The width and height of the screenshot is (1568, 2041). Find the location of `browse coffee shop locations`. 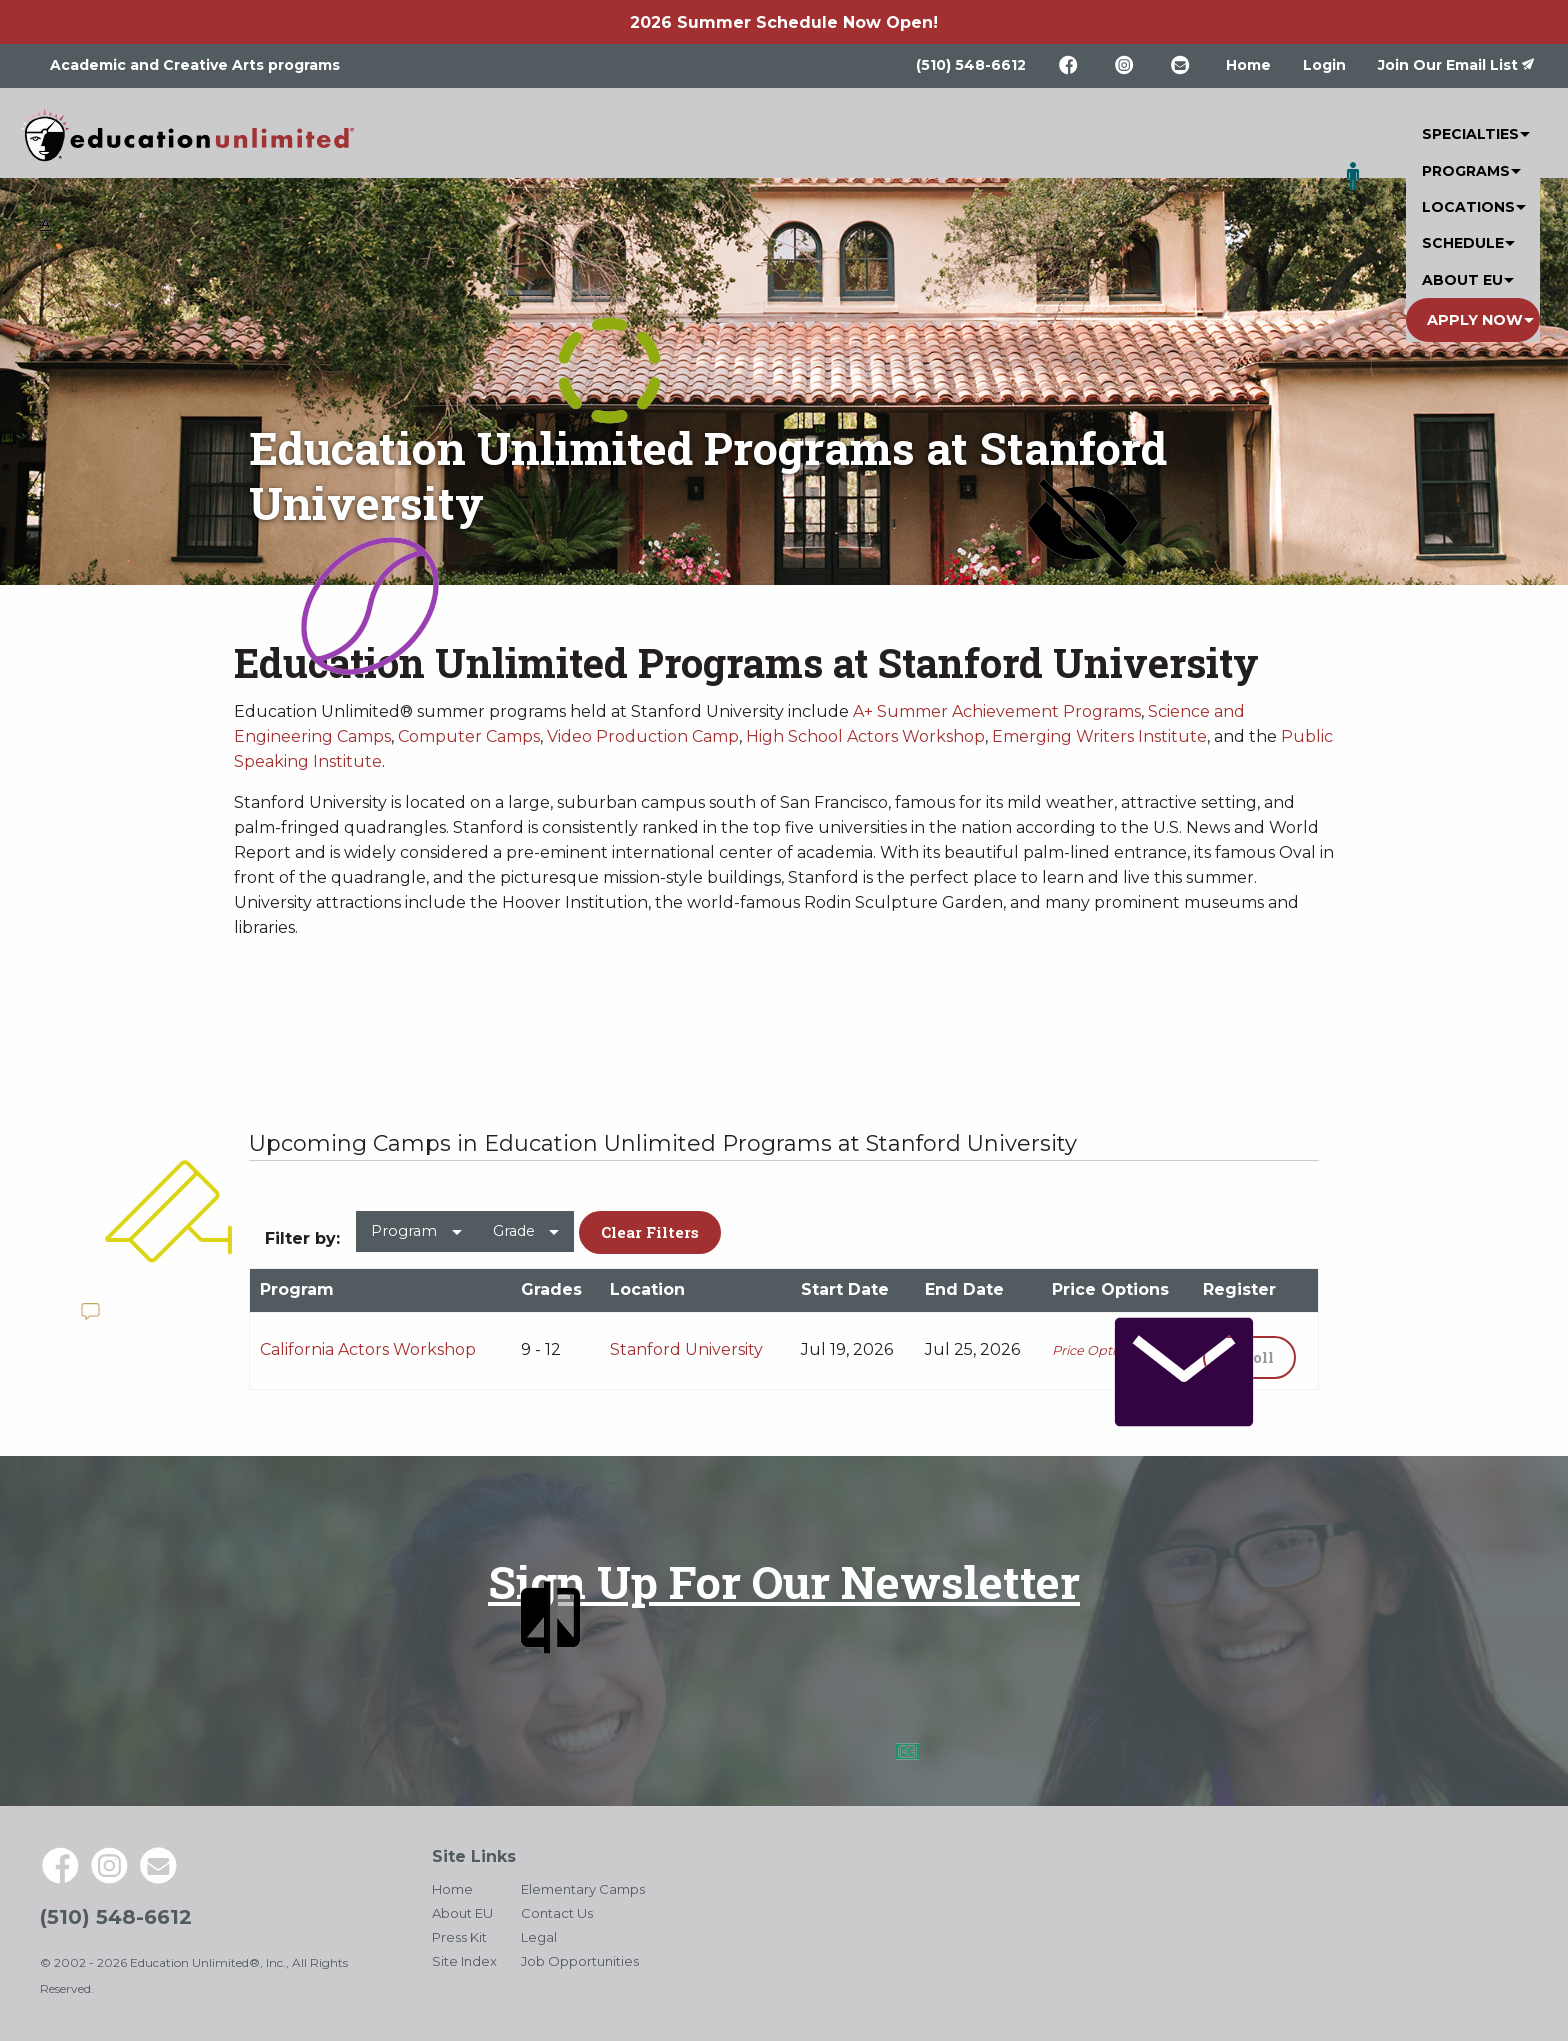

browse coffee shop locations is located at coordinates (370, 606).